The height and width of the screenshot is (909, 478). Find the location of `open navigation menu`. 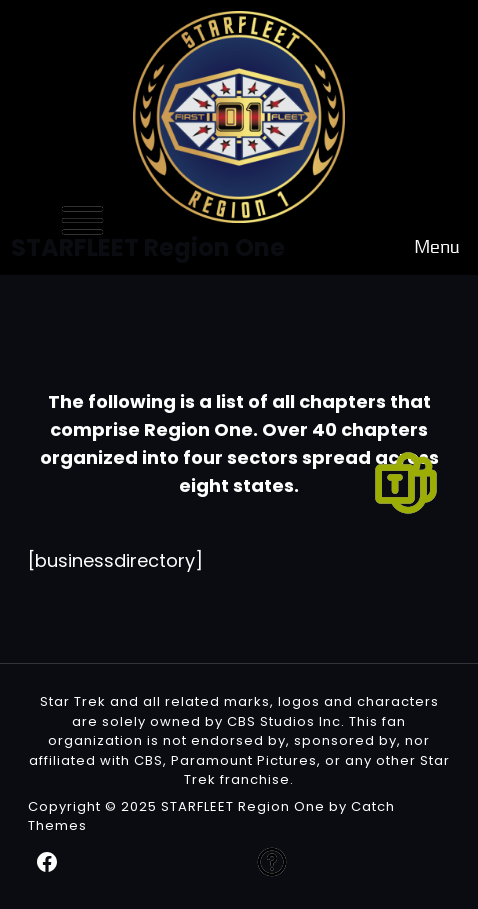

open navigation menu is located at coordinates (82, 220).